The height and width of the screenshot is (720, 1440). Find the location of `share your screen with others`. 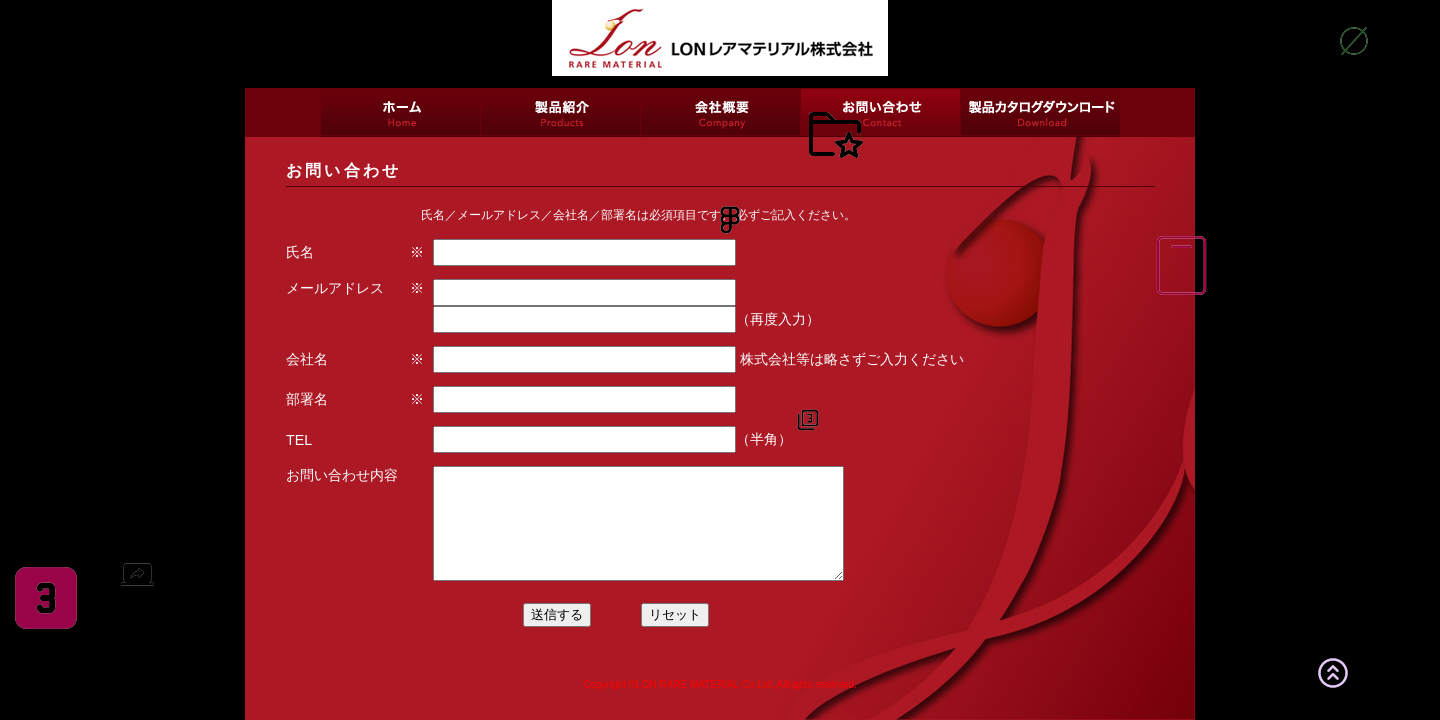

share your screen with others is located at coordinates (137, 574).